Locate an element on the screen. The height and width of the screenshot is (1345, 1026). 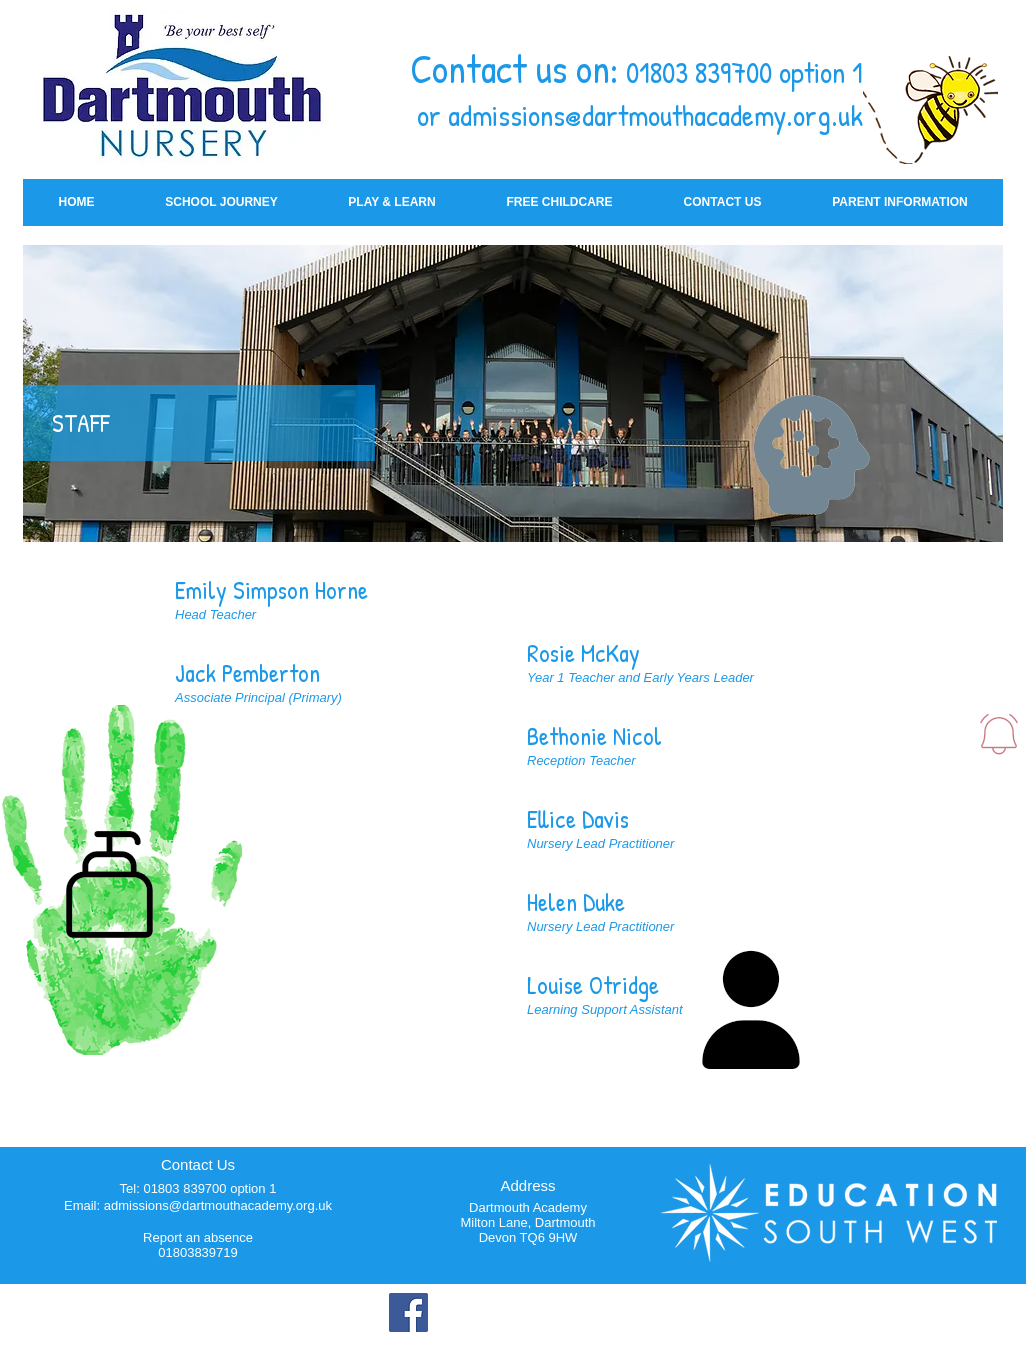
indicates new notifications or alerts is located at coordinates (999, 735).